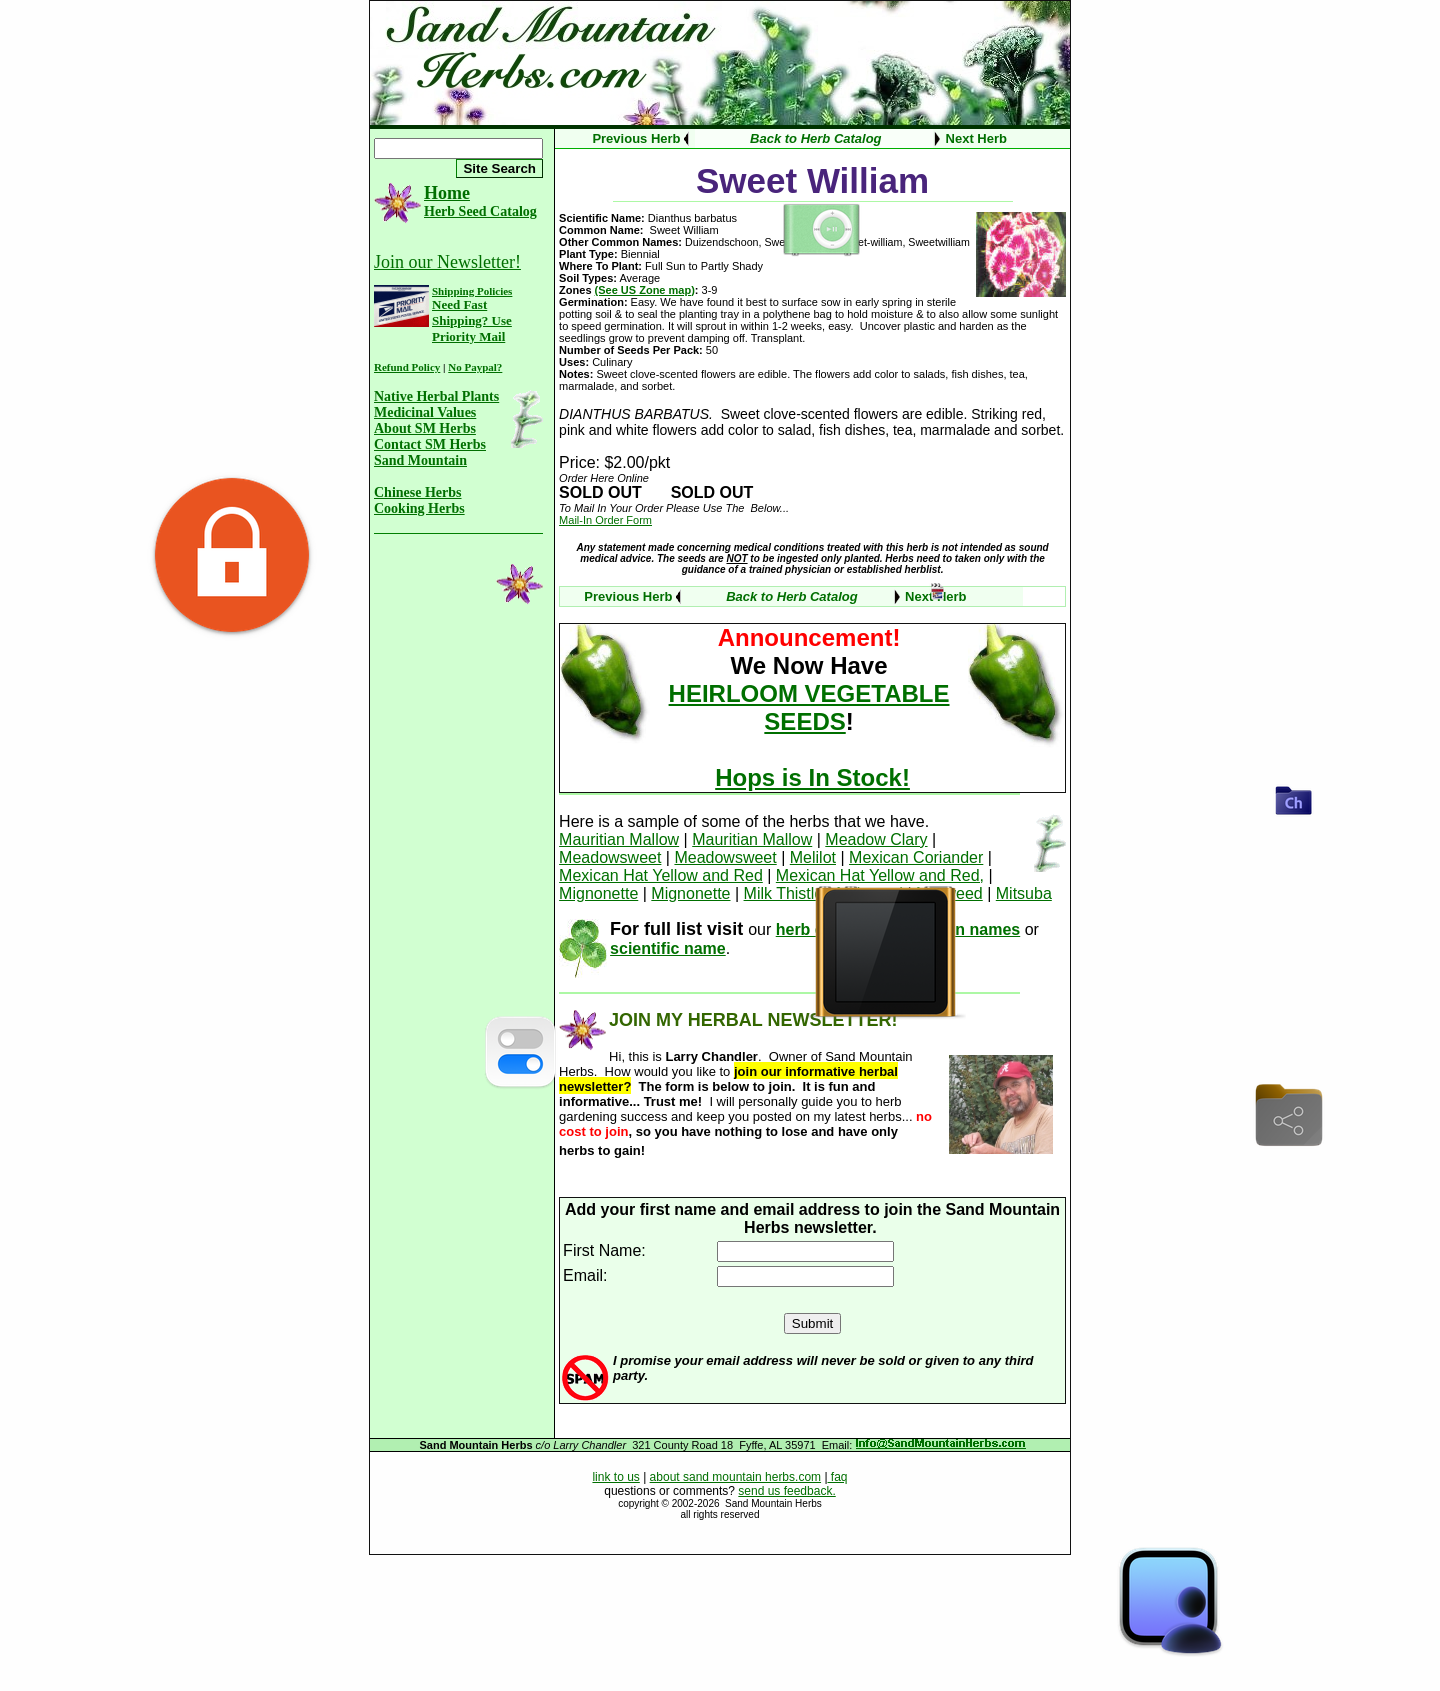 This screenshot has height=1691, width=1440. I want to click on open iMovie project library, so click(937, 591).